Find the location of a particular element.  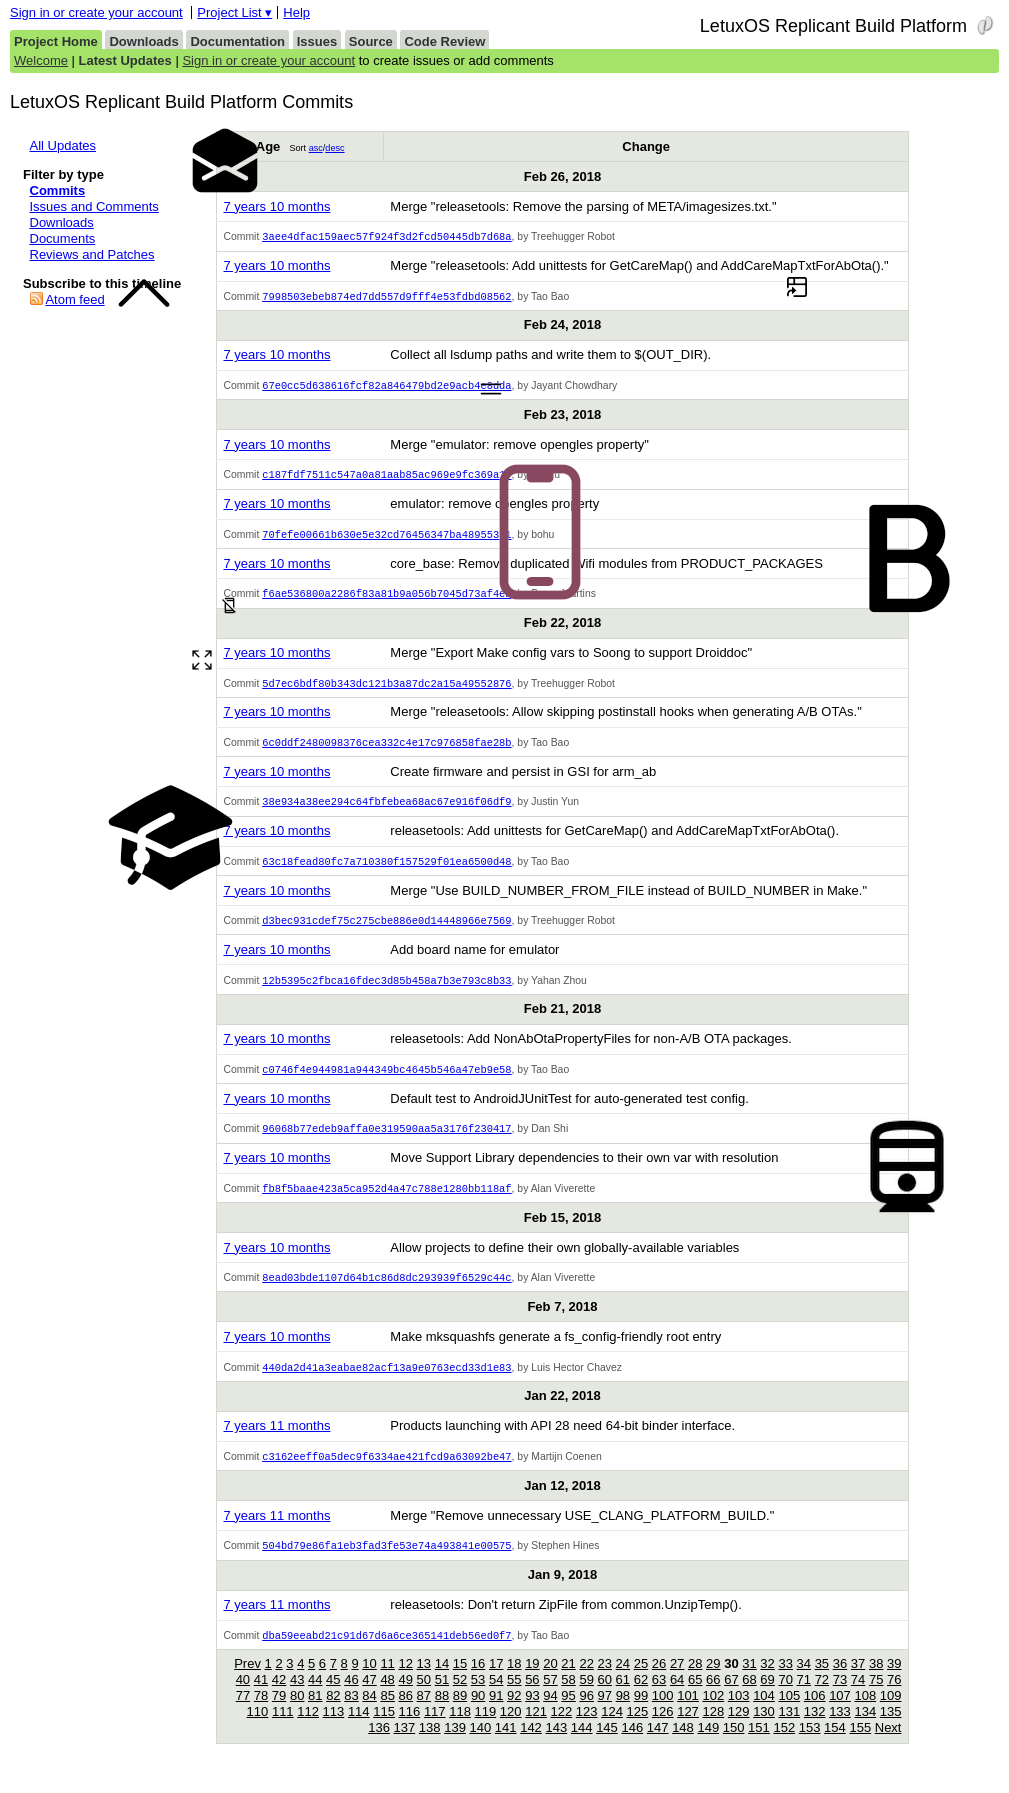

open navigation menu is located at coordinates (491, 389).